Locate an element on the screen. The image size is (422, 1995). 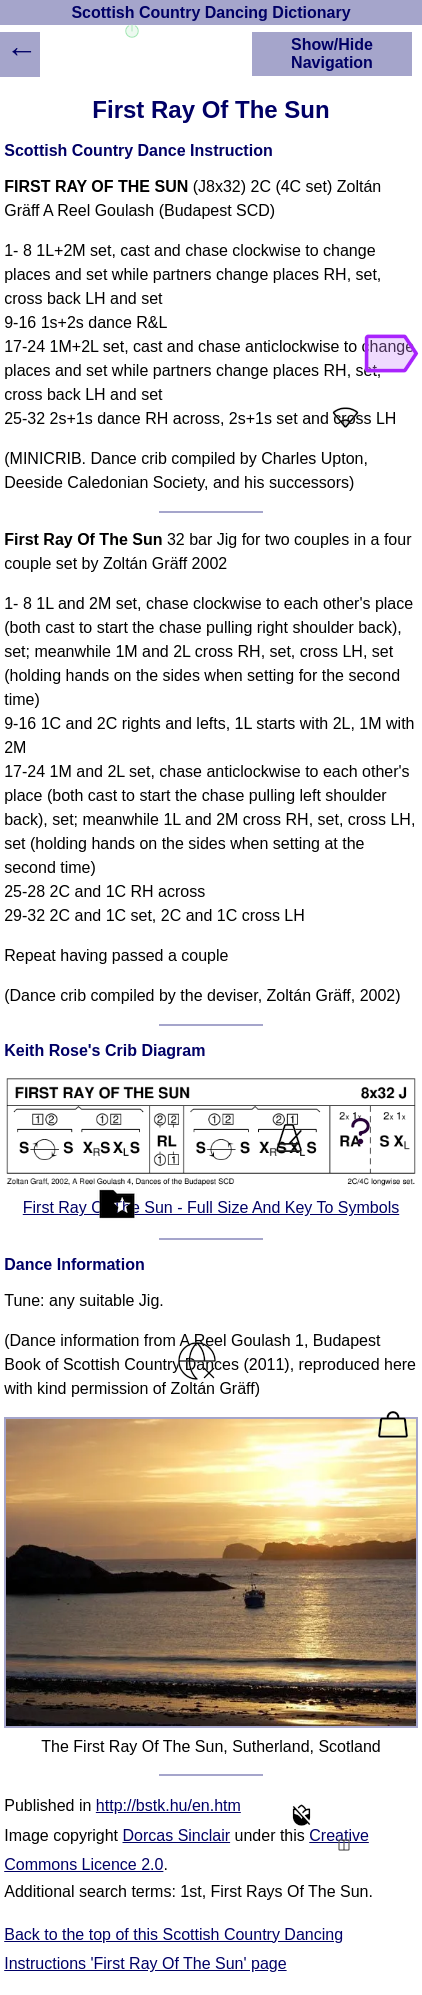
turn device on or off is located at coordinates (132, 31).